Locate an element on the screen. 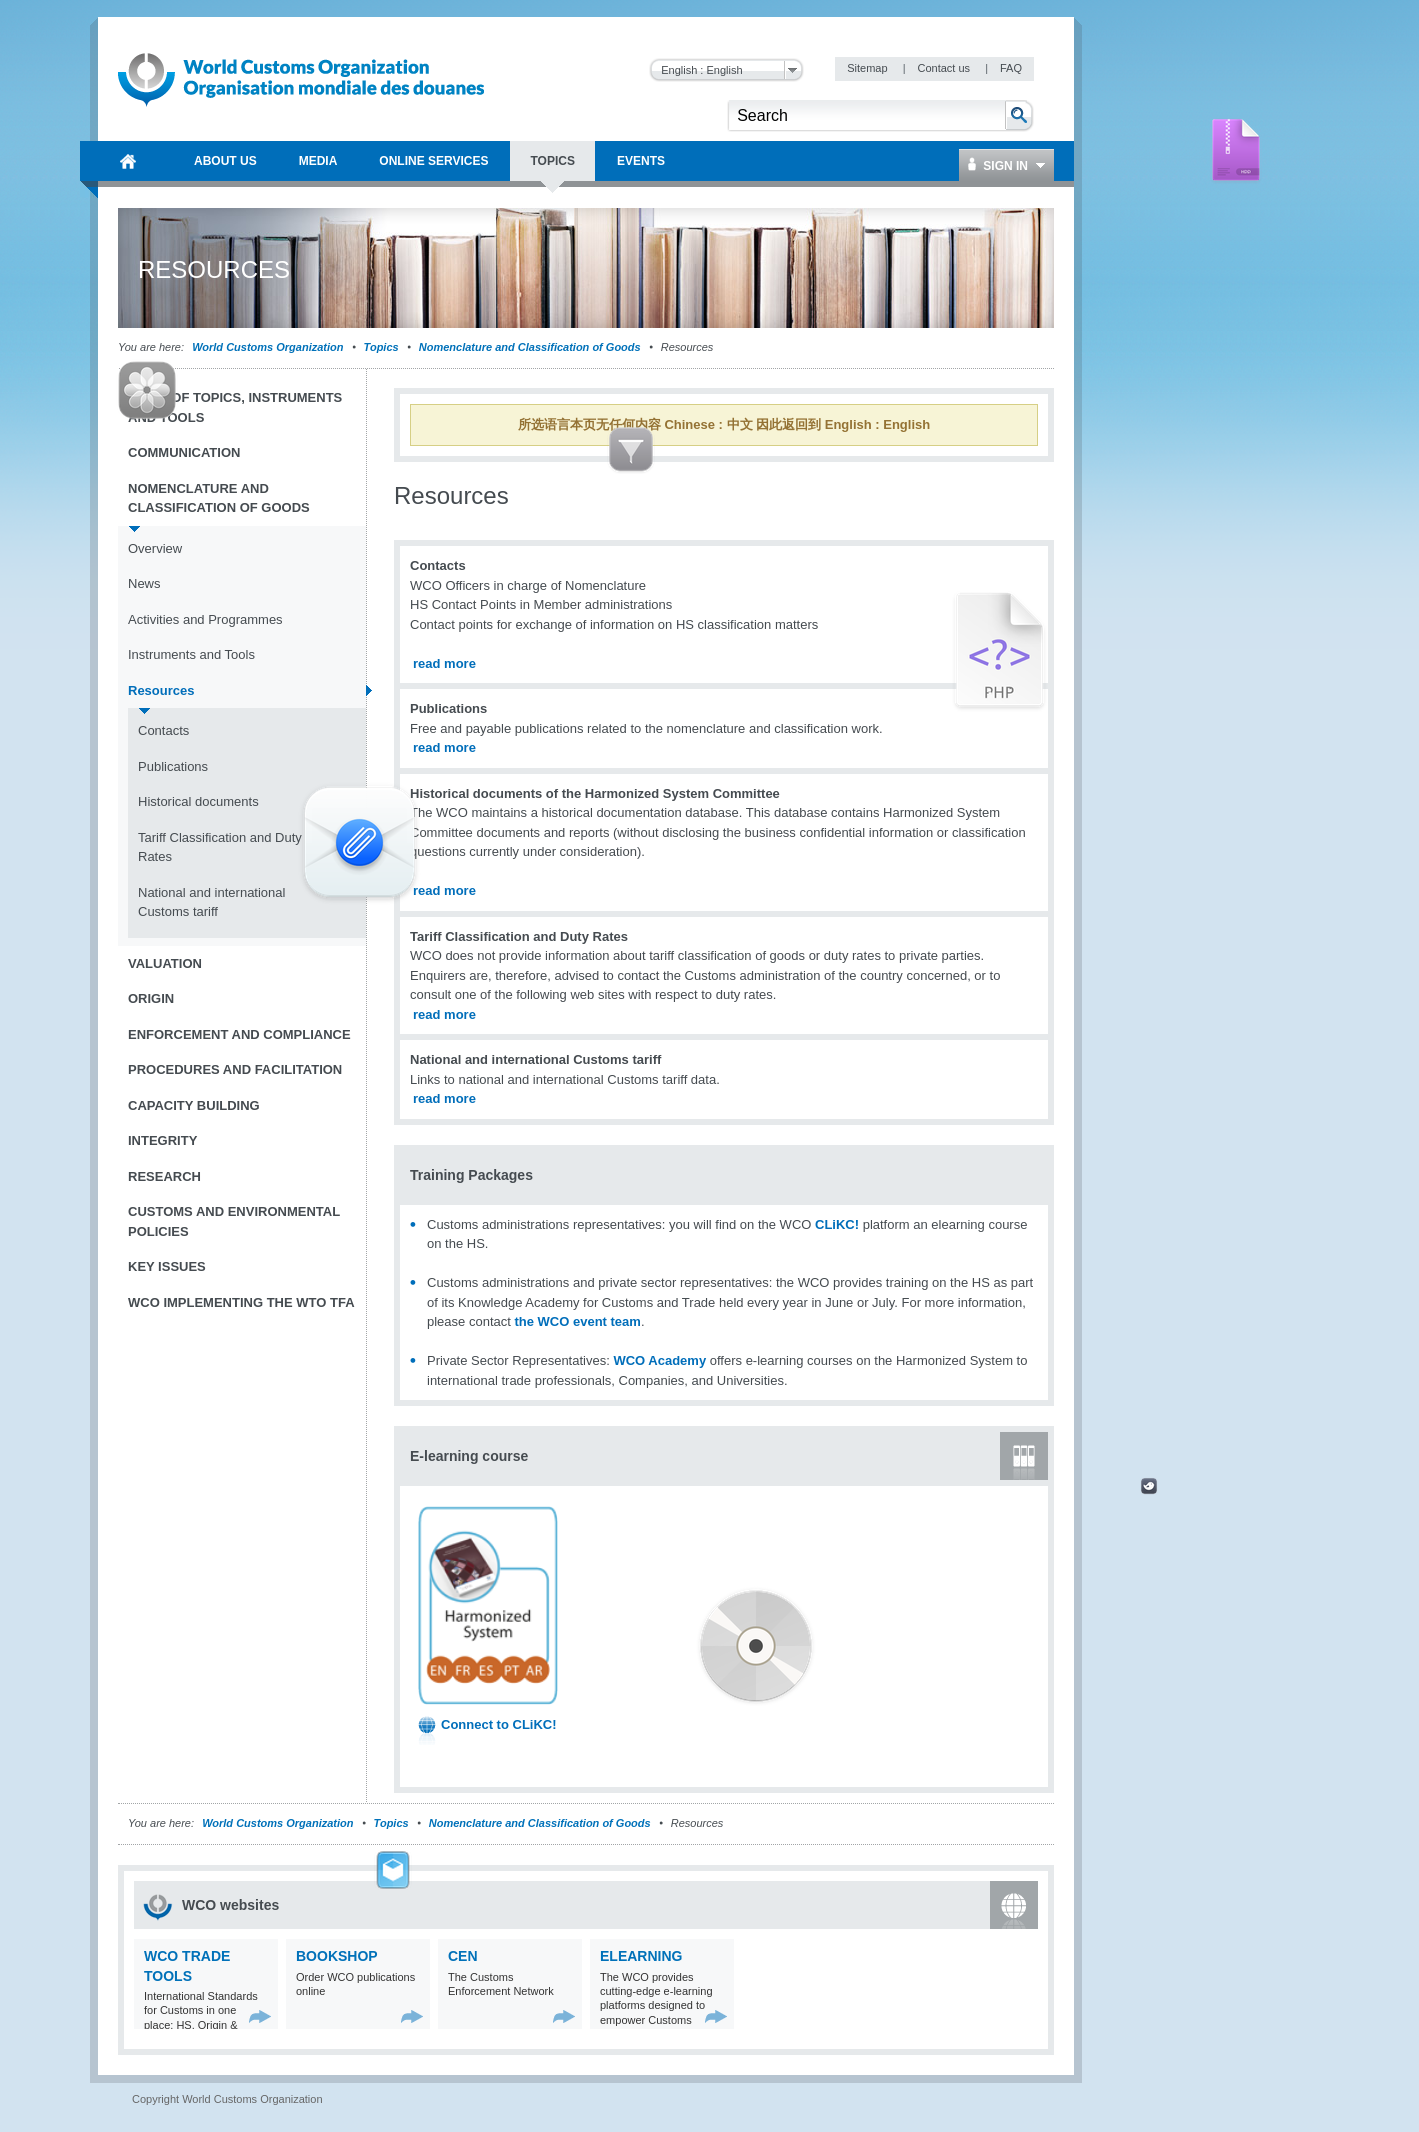 Image resolution: width=1419 pixels, height=2132 pixels. a virtualbox virtual hard disk file is located at coordinates (1236, 151).